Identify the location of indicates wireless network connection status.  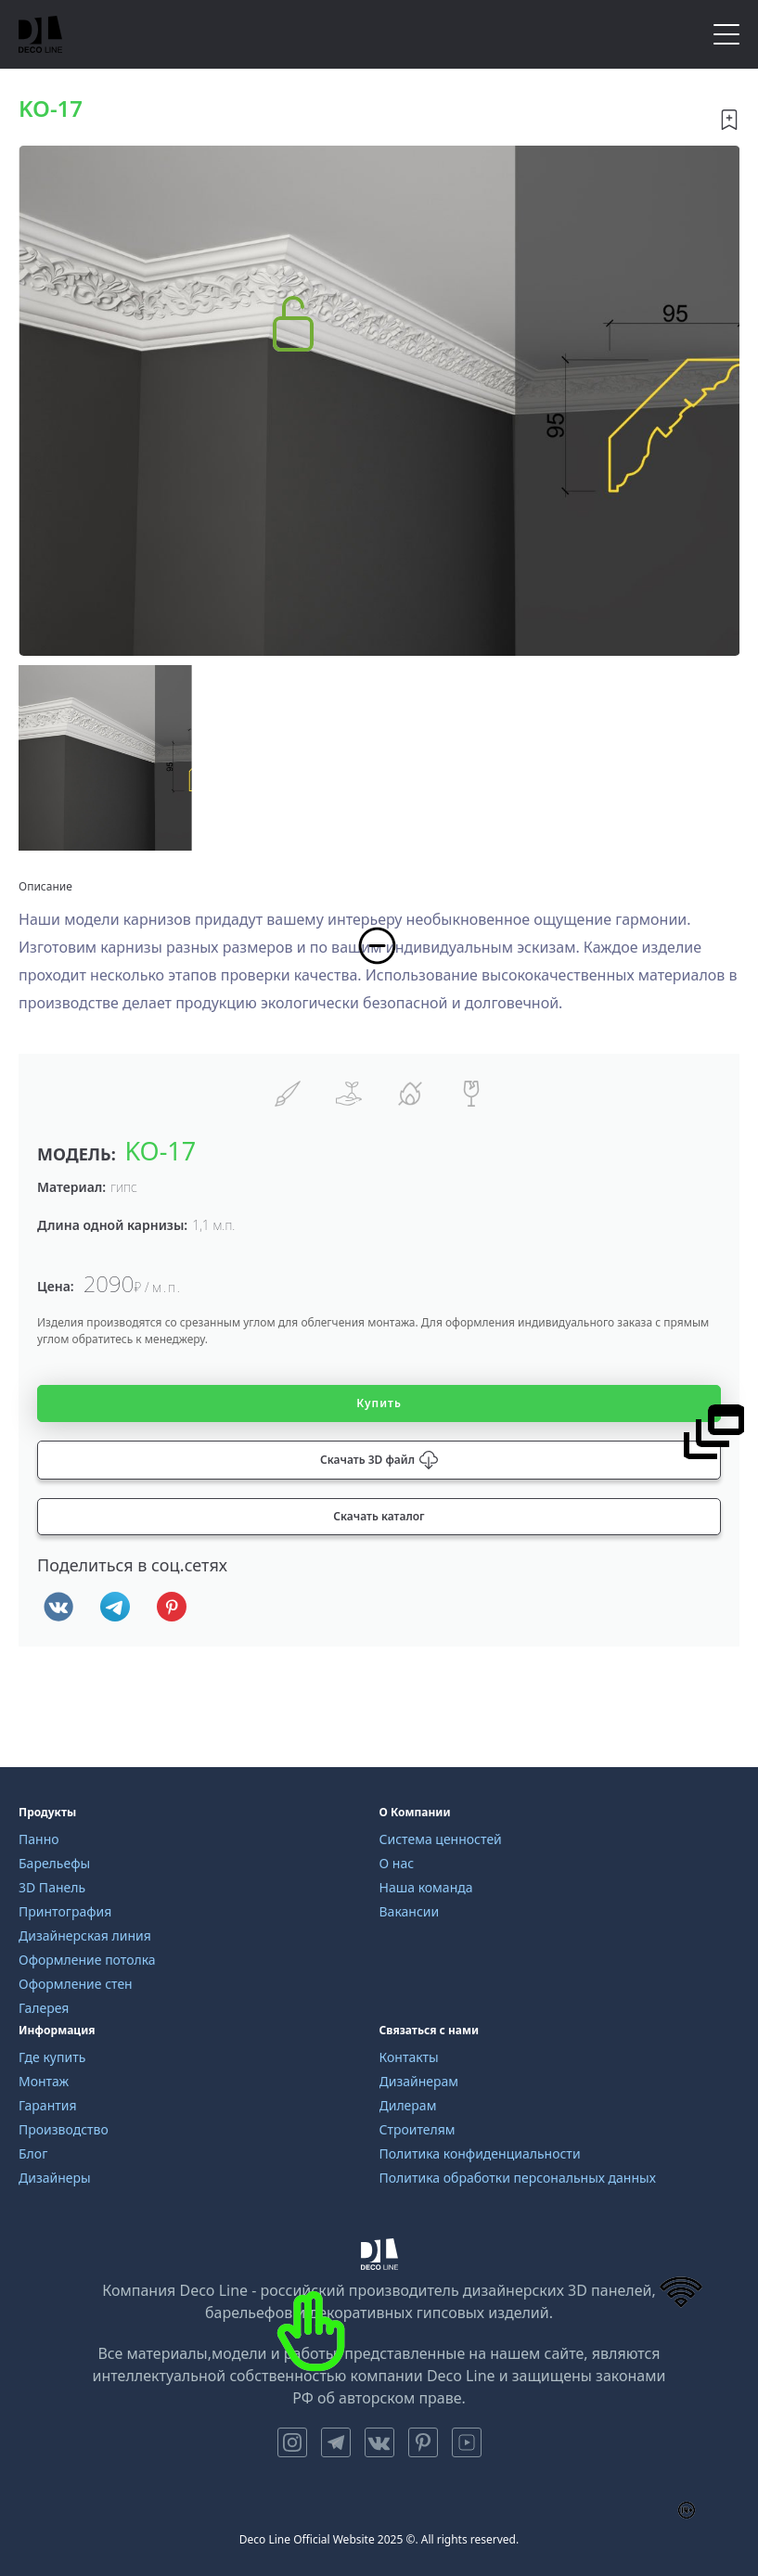
(681, 2292).